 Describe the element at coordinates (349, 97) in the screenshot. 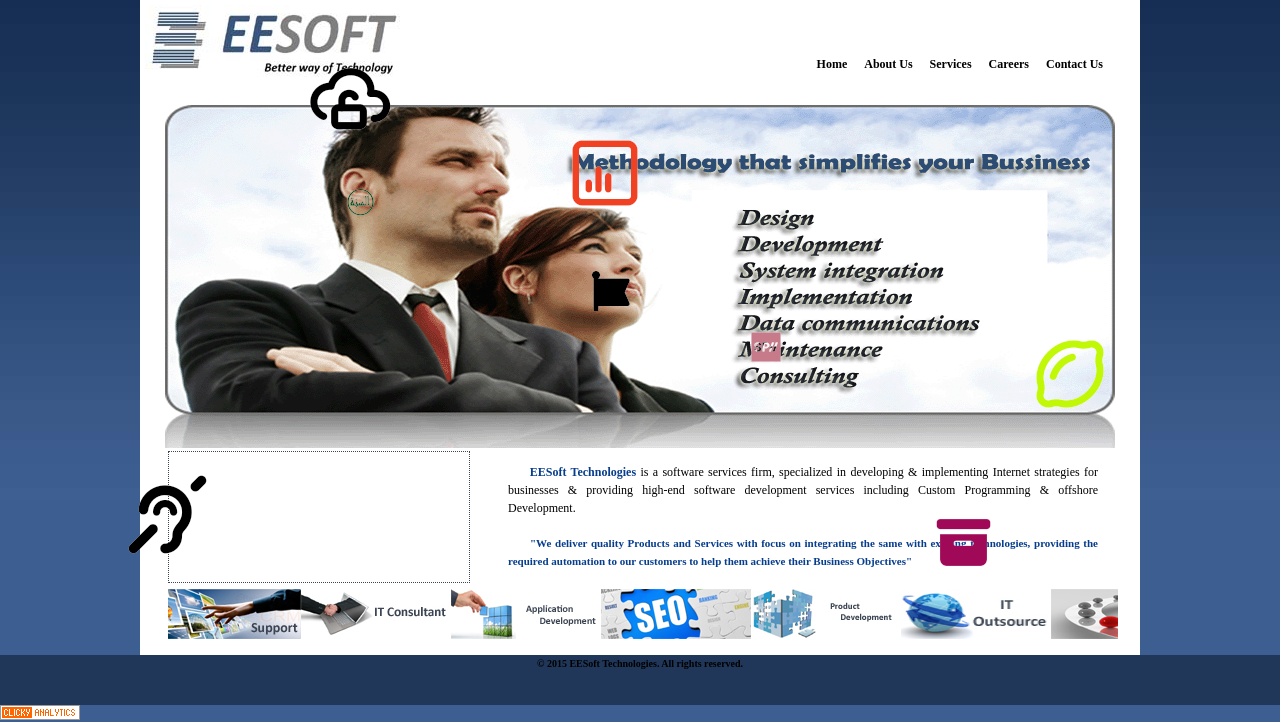

I see `cloud storage with unlocked security` at that location.